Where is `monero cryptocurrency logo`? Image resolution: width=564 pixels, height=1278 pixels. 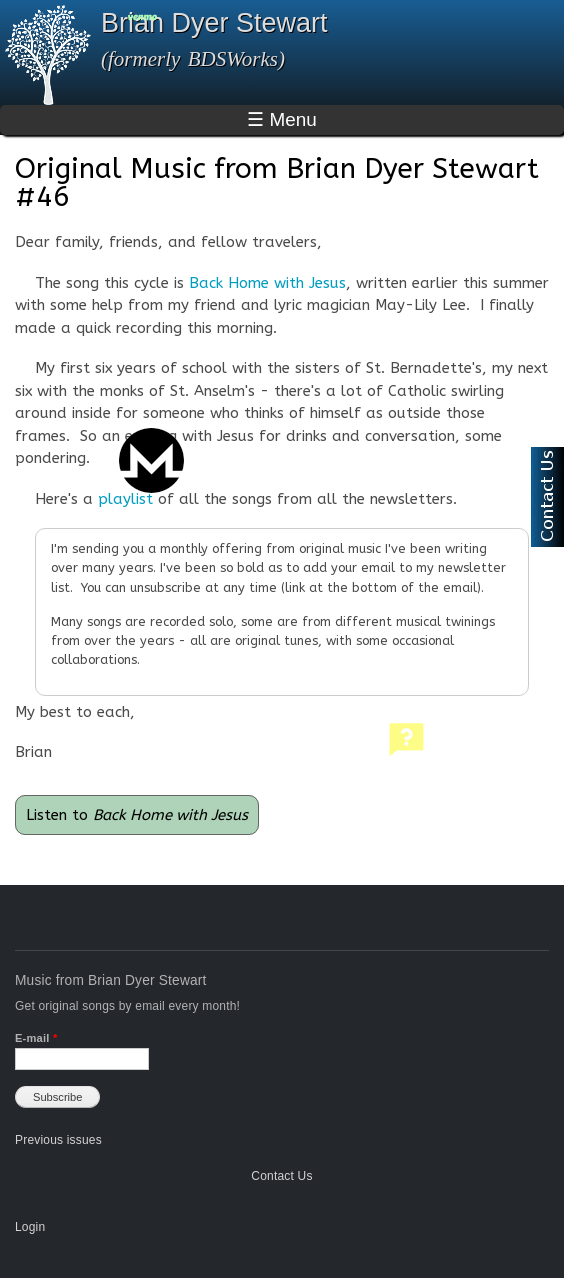 monero cryptocurrency logo is located at coordinates (151, 460).